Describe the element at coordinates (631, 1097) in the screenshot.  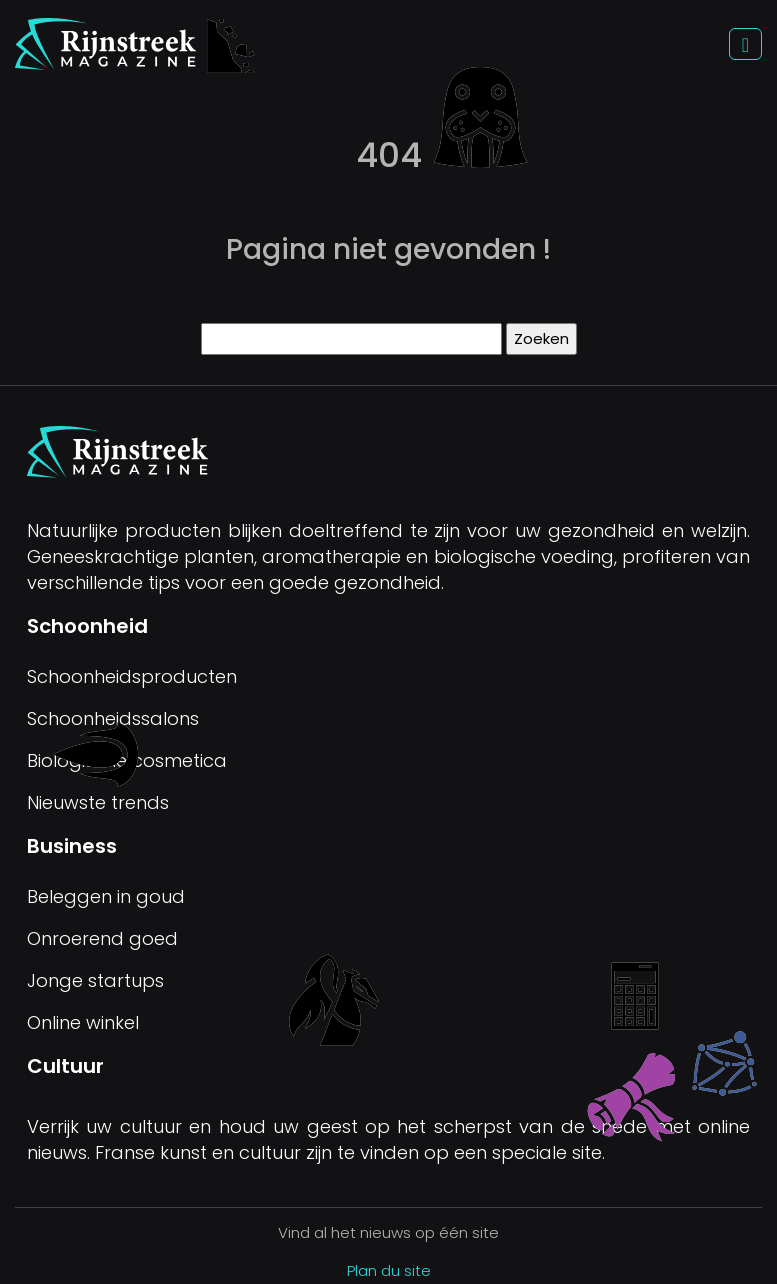
I see `view quest log or mission objectives` at that location.